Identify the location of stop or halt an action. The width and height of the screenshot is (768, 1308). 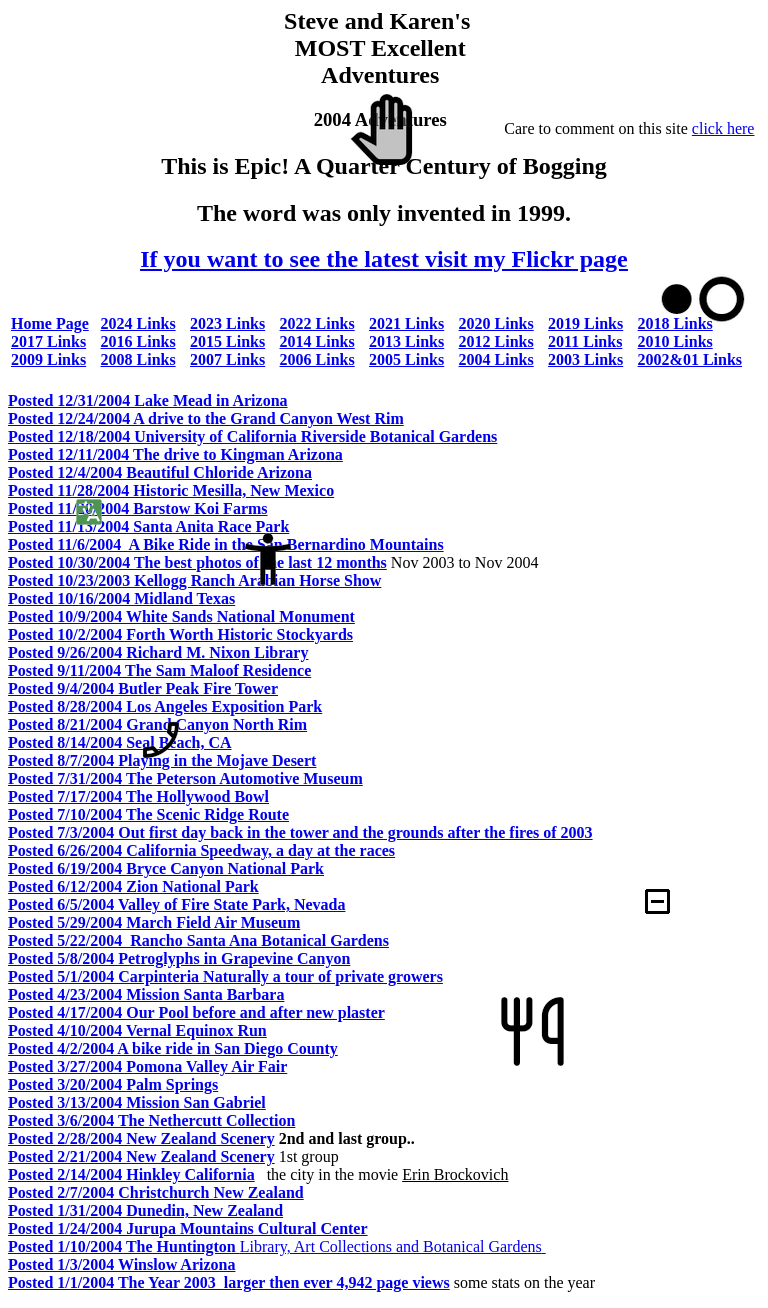
(382, 129).